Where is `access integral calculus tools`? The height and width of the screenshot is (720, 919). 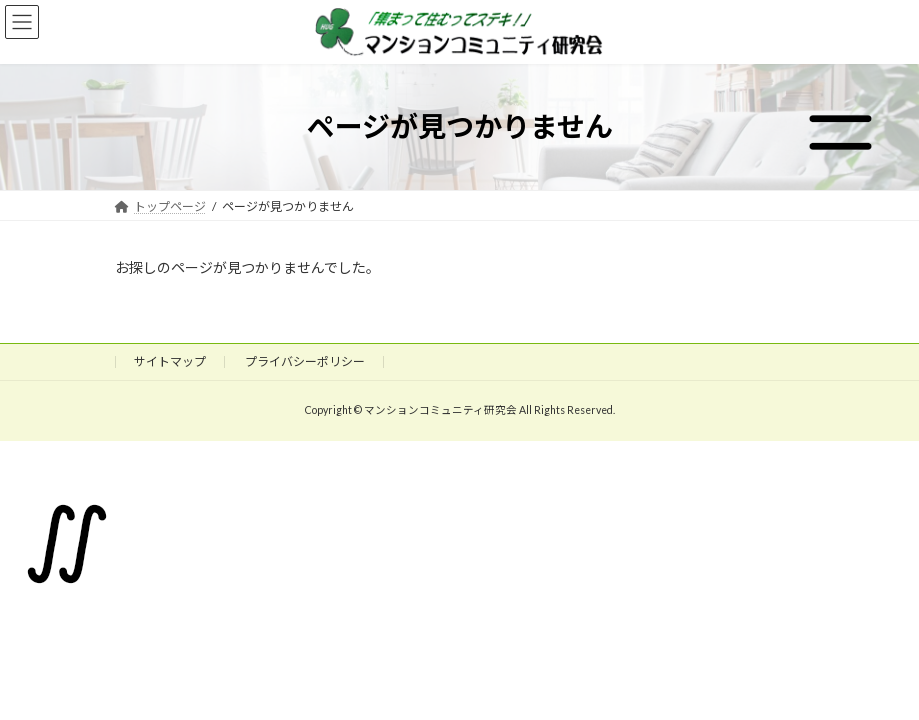 access integral calculus tools is located at coordinates (67, 544).